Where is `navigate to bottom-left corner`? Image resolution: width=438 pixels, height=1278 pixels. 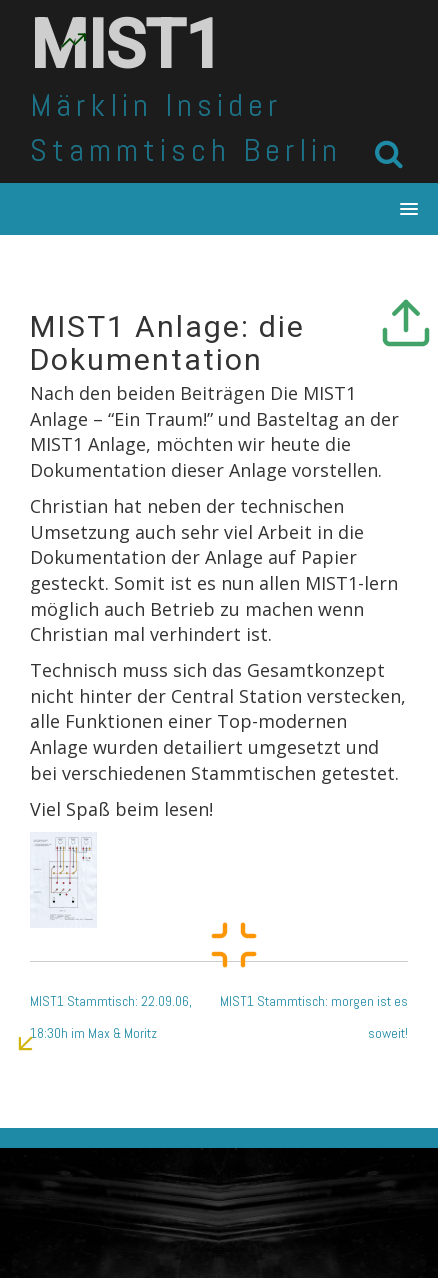
navigate to bottom-left corner is located at coordinates (25, 1043).